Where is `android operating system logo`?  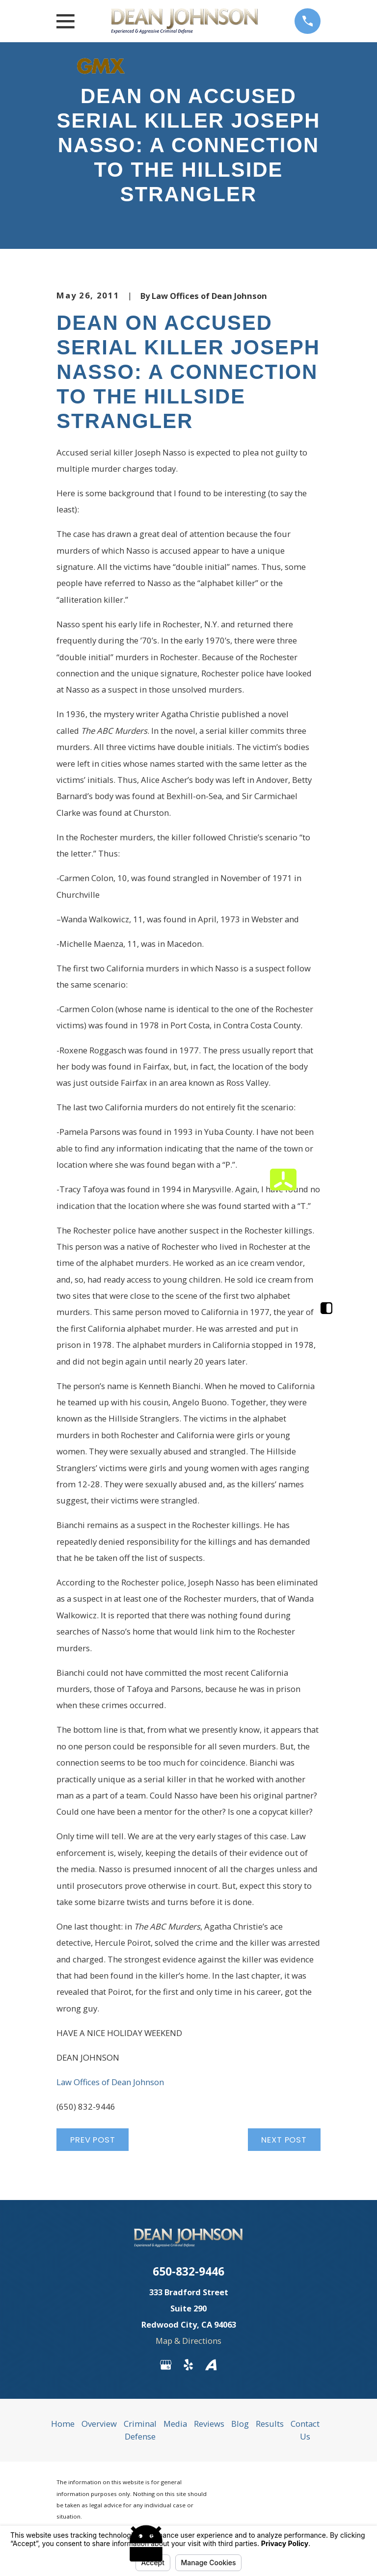 android operating system logo is located at coordinates (146, 2543).